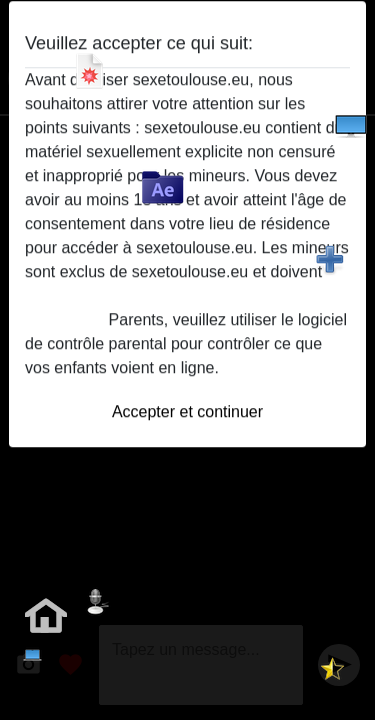  Describe the element at coordinates (332, 669) in the screenshot. I see `indicates a partial or half rating` at that location.